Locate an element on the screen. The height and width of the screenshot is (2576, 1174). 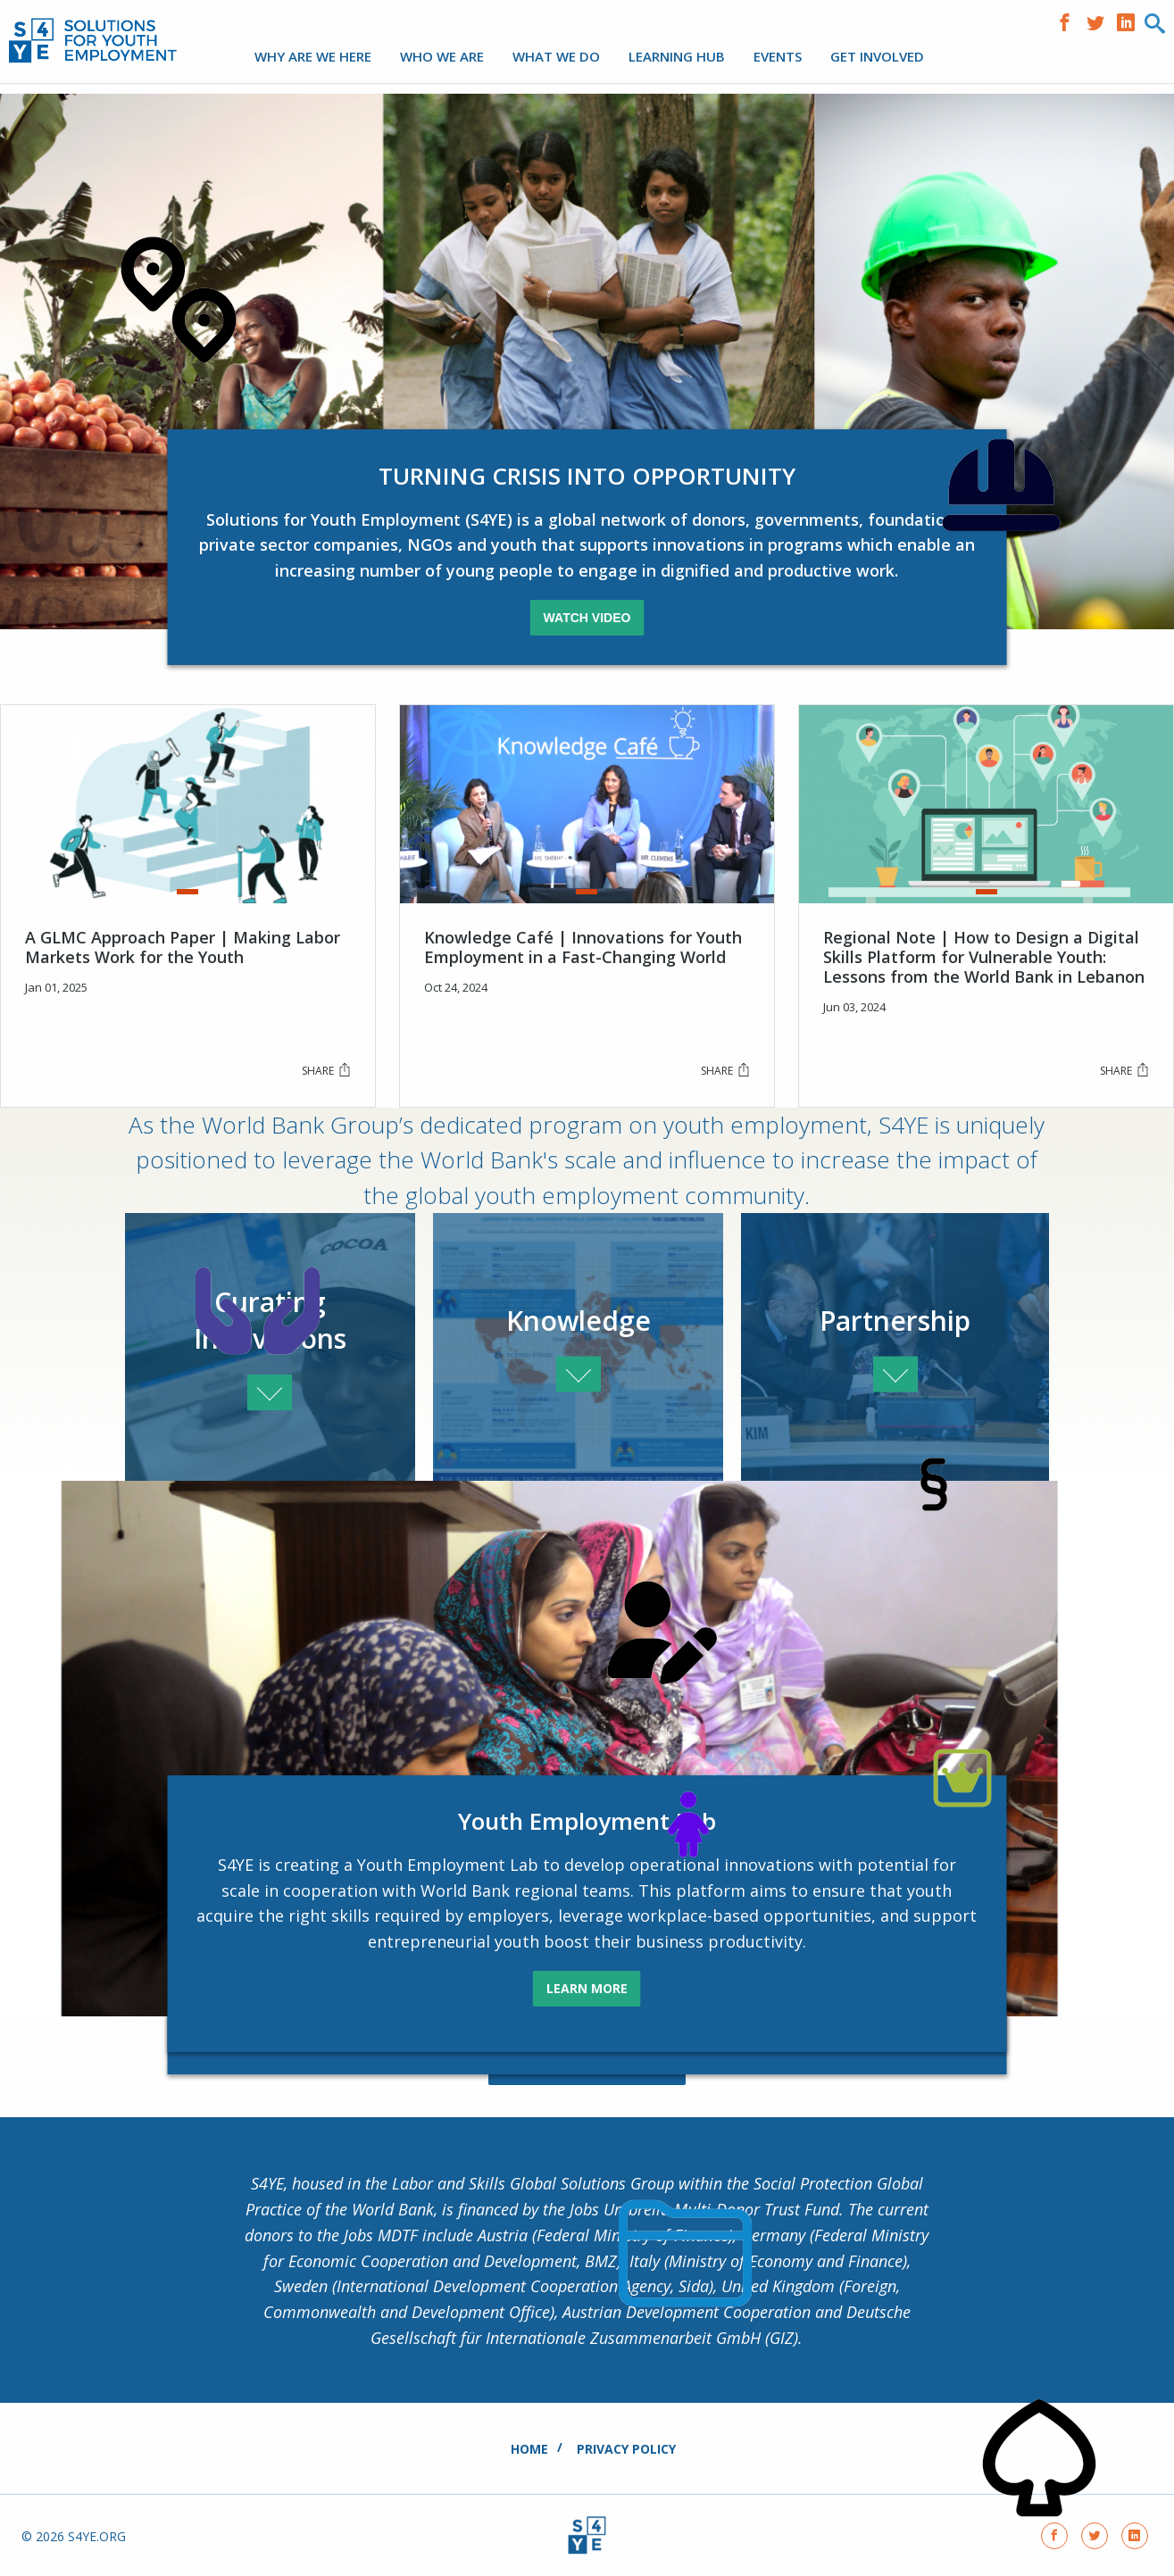
access construction or worksite safety settings is located at coordinates (1001, 485).